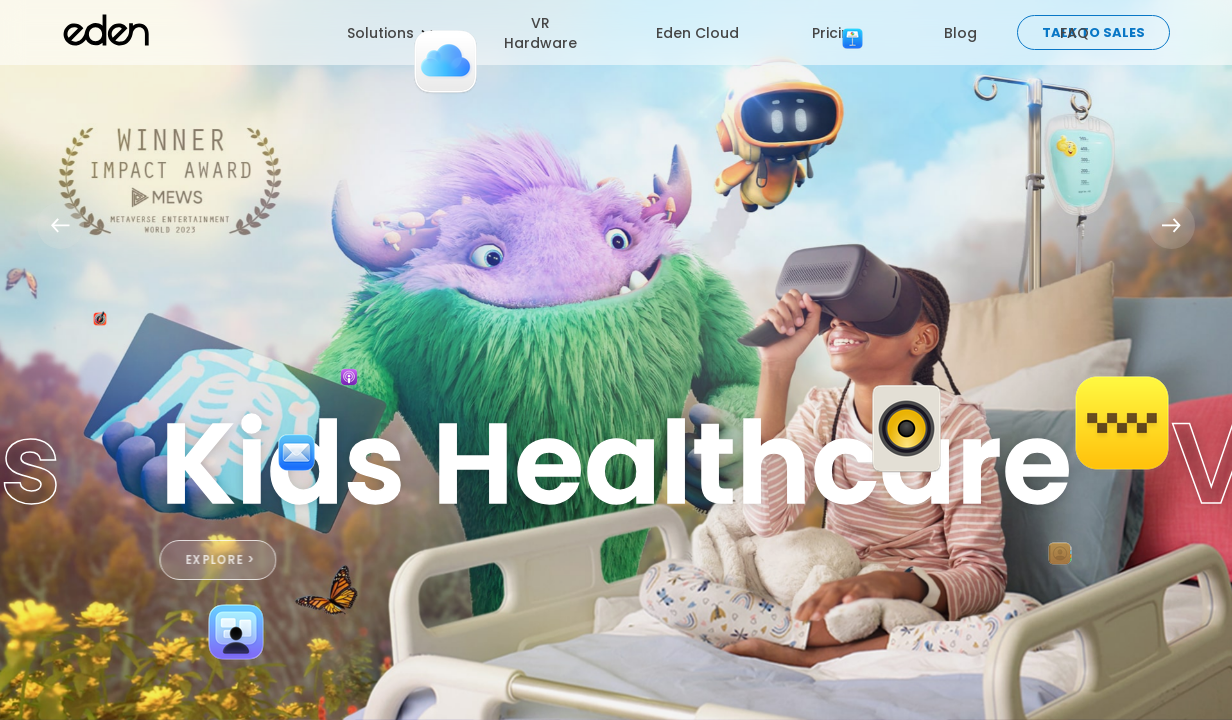 This screenshot has height=720, width=1232. I want to click on open the contacts app, so click(1059, 553).